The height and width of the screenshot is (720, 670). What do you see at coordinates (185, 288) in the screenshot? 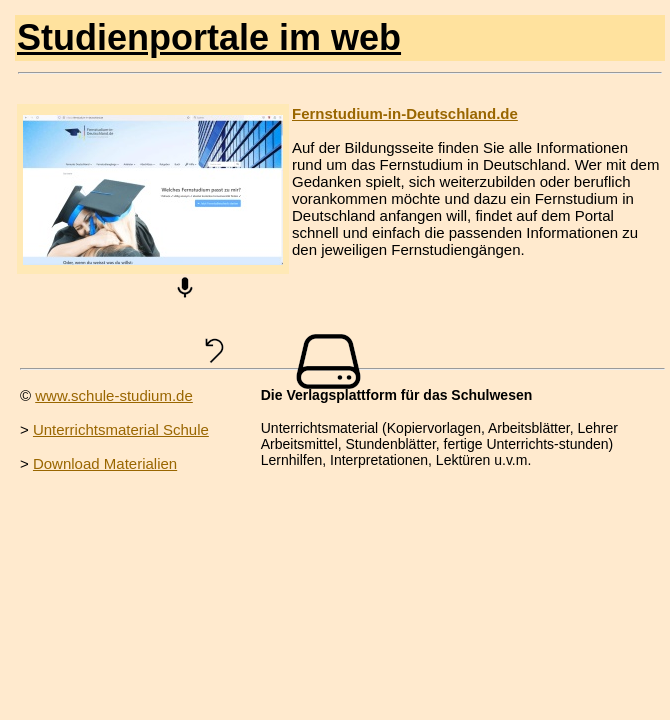
I see `tap to start voice recording` at bounding box center [185, 288].